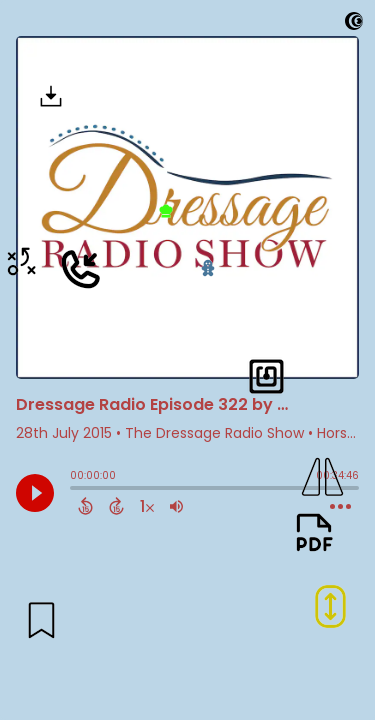 The image size is (375, 720). Describe the element at coordinates (330, 606) in the screenshot. I see `scroll up and down on the page` at that location.